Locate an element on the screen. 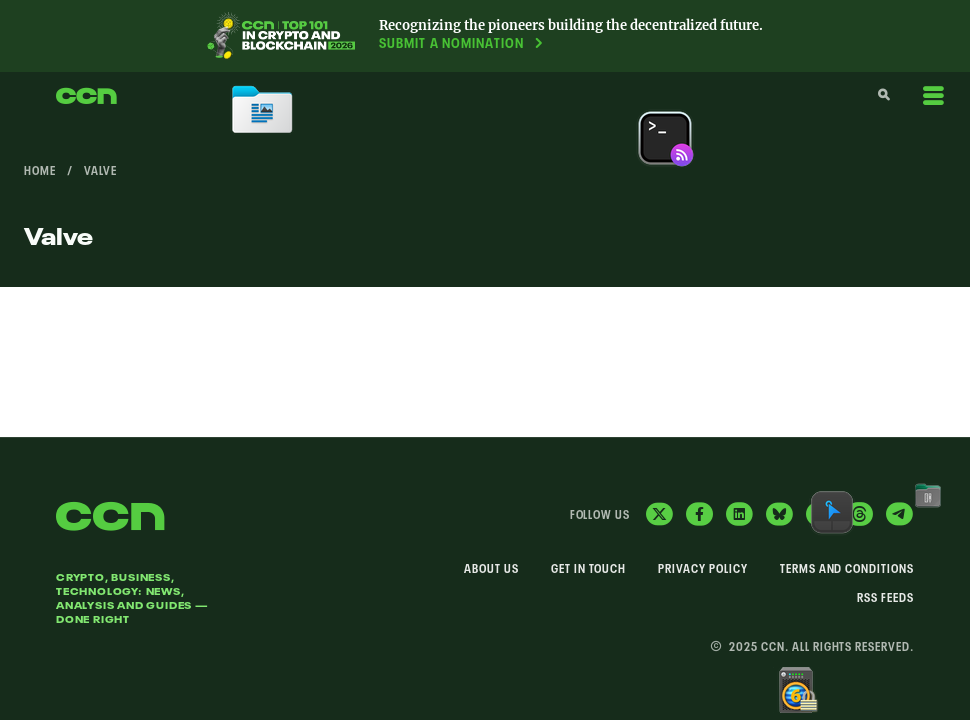 The image size is (970, 720). open SecureCRT terminal emulator app is located at coordinates (665, 138).